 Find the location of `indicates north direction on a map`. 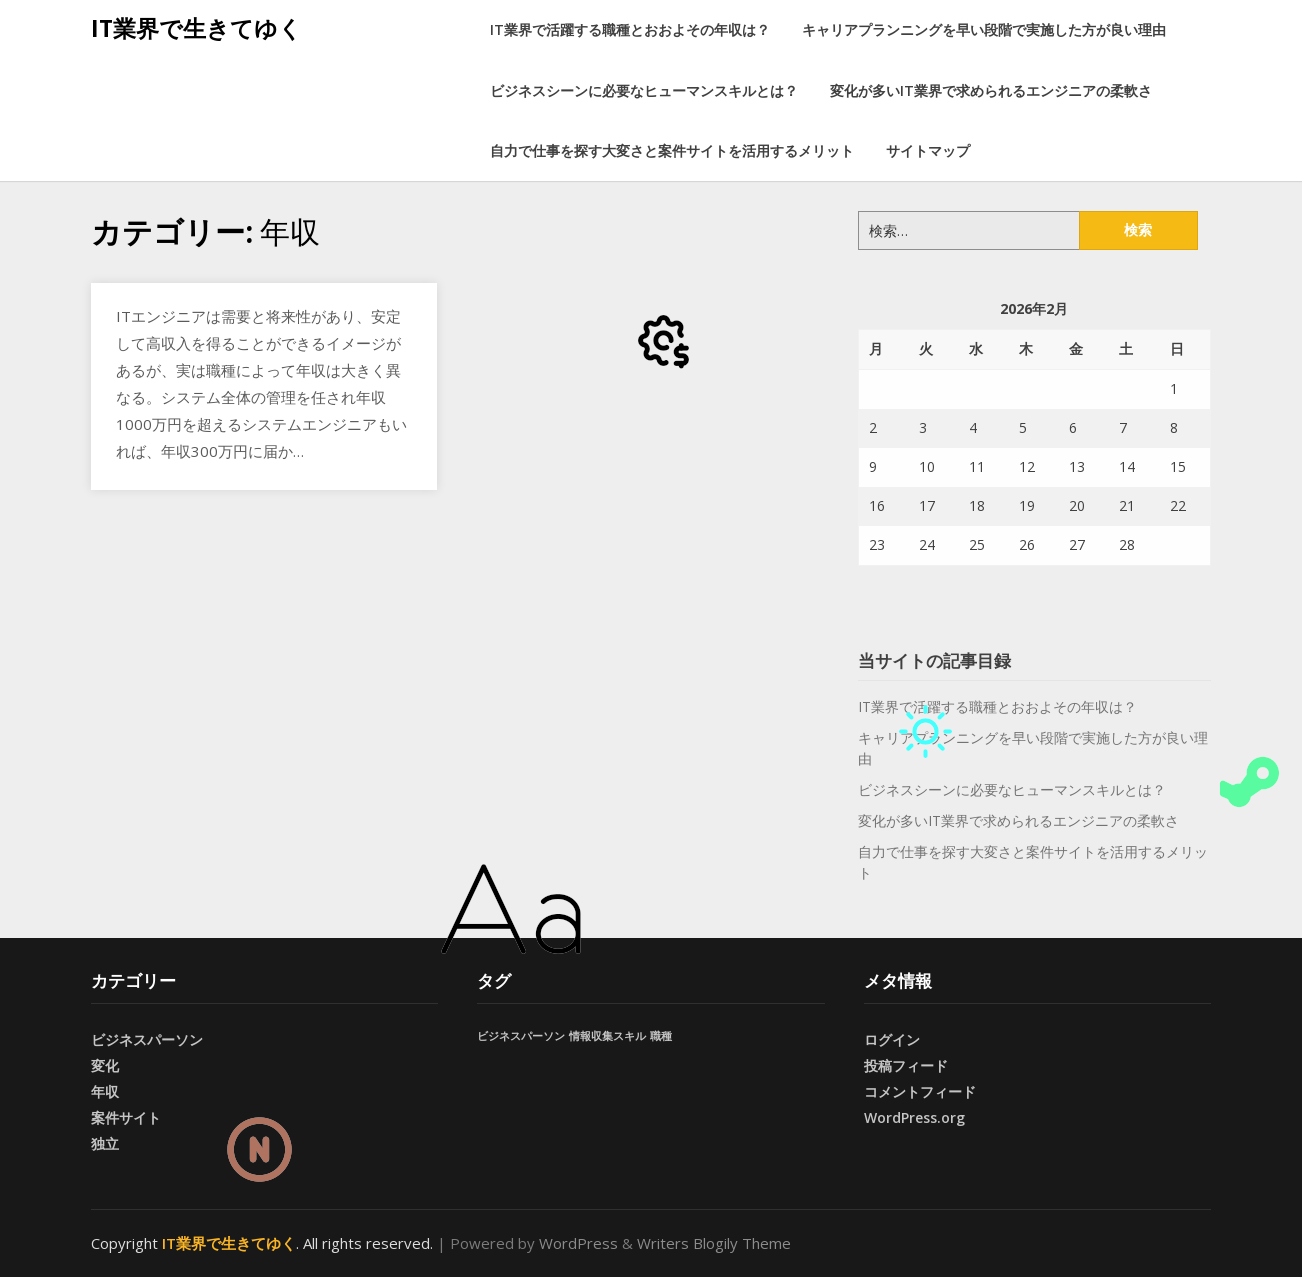

indicates north direction on a map is located at coordinates (259, 1149).